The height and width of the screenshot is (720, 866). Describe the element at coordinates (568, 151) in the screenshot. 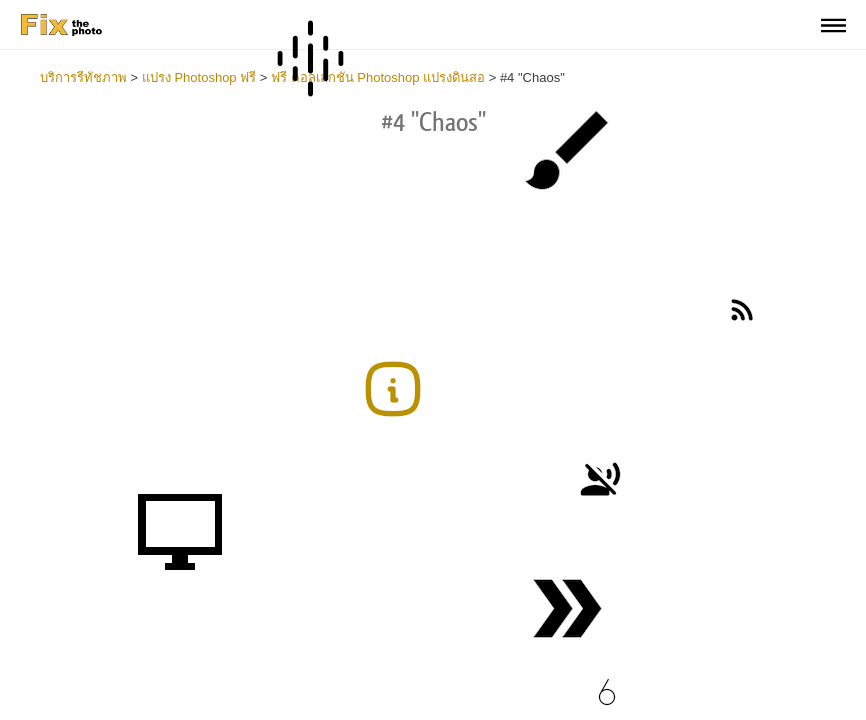

I see `access drawing or painting tools` at that location.